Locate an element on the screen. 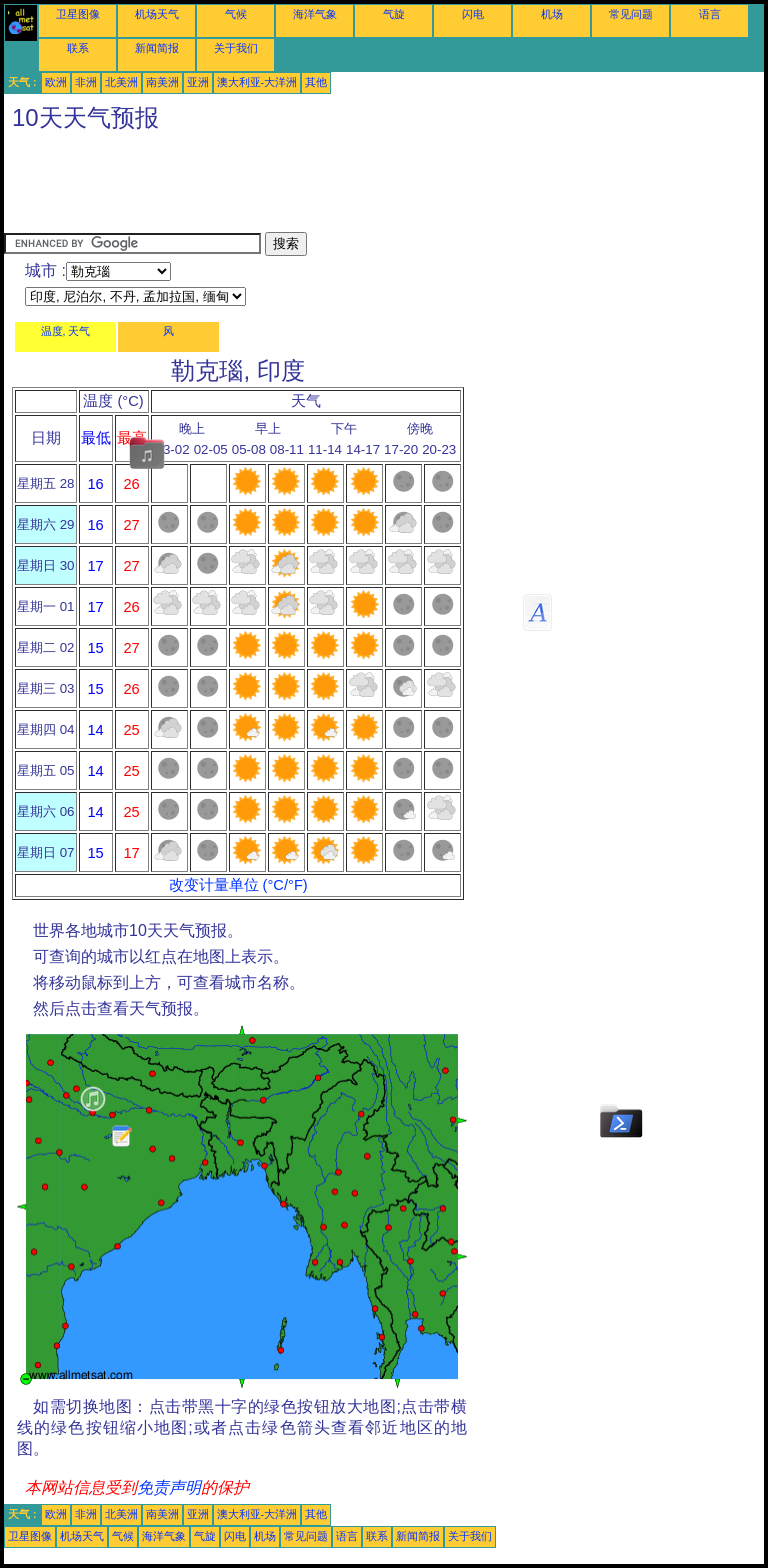  open the text editor application is located at coordinates (121, 1136).